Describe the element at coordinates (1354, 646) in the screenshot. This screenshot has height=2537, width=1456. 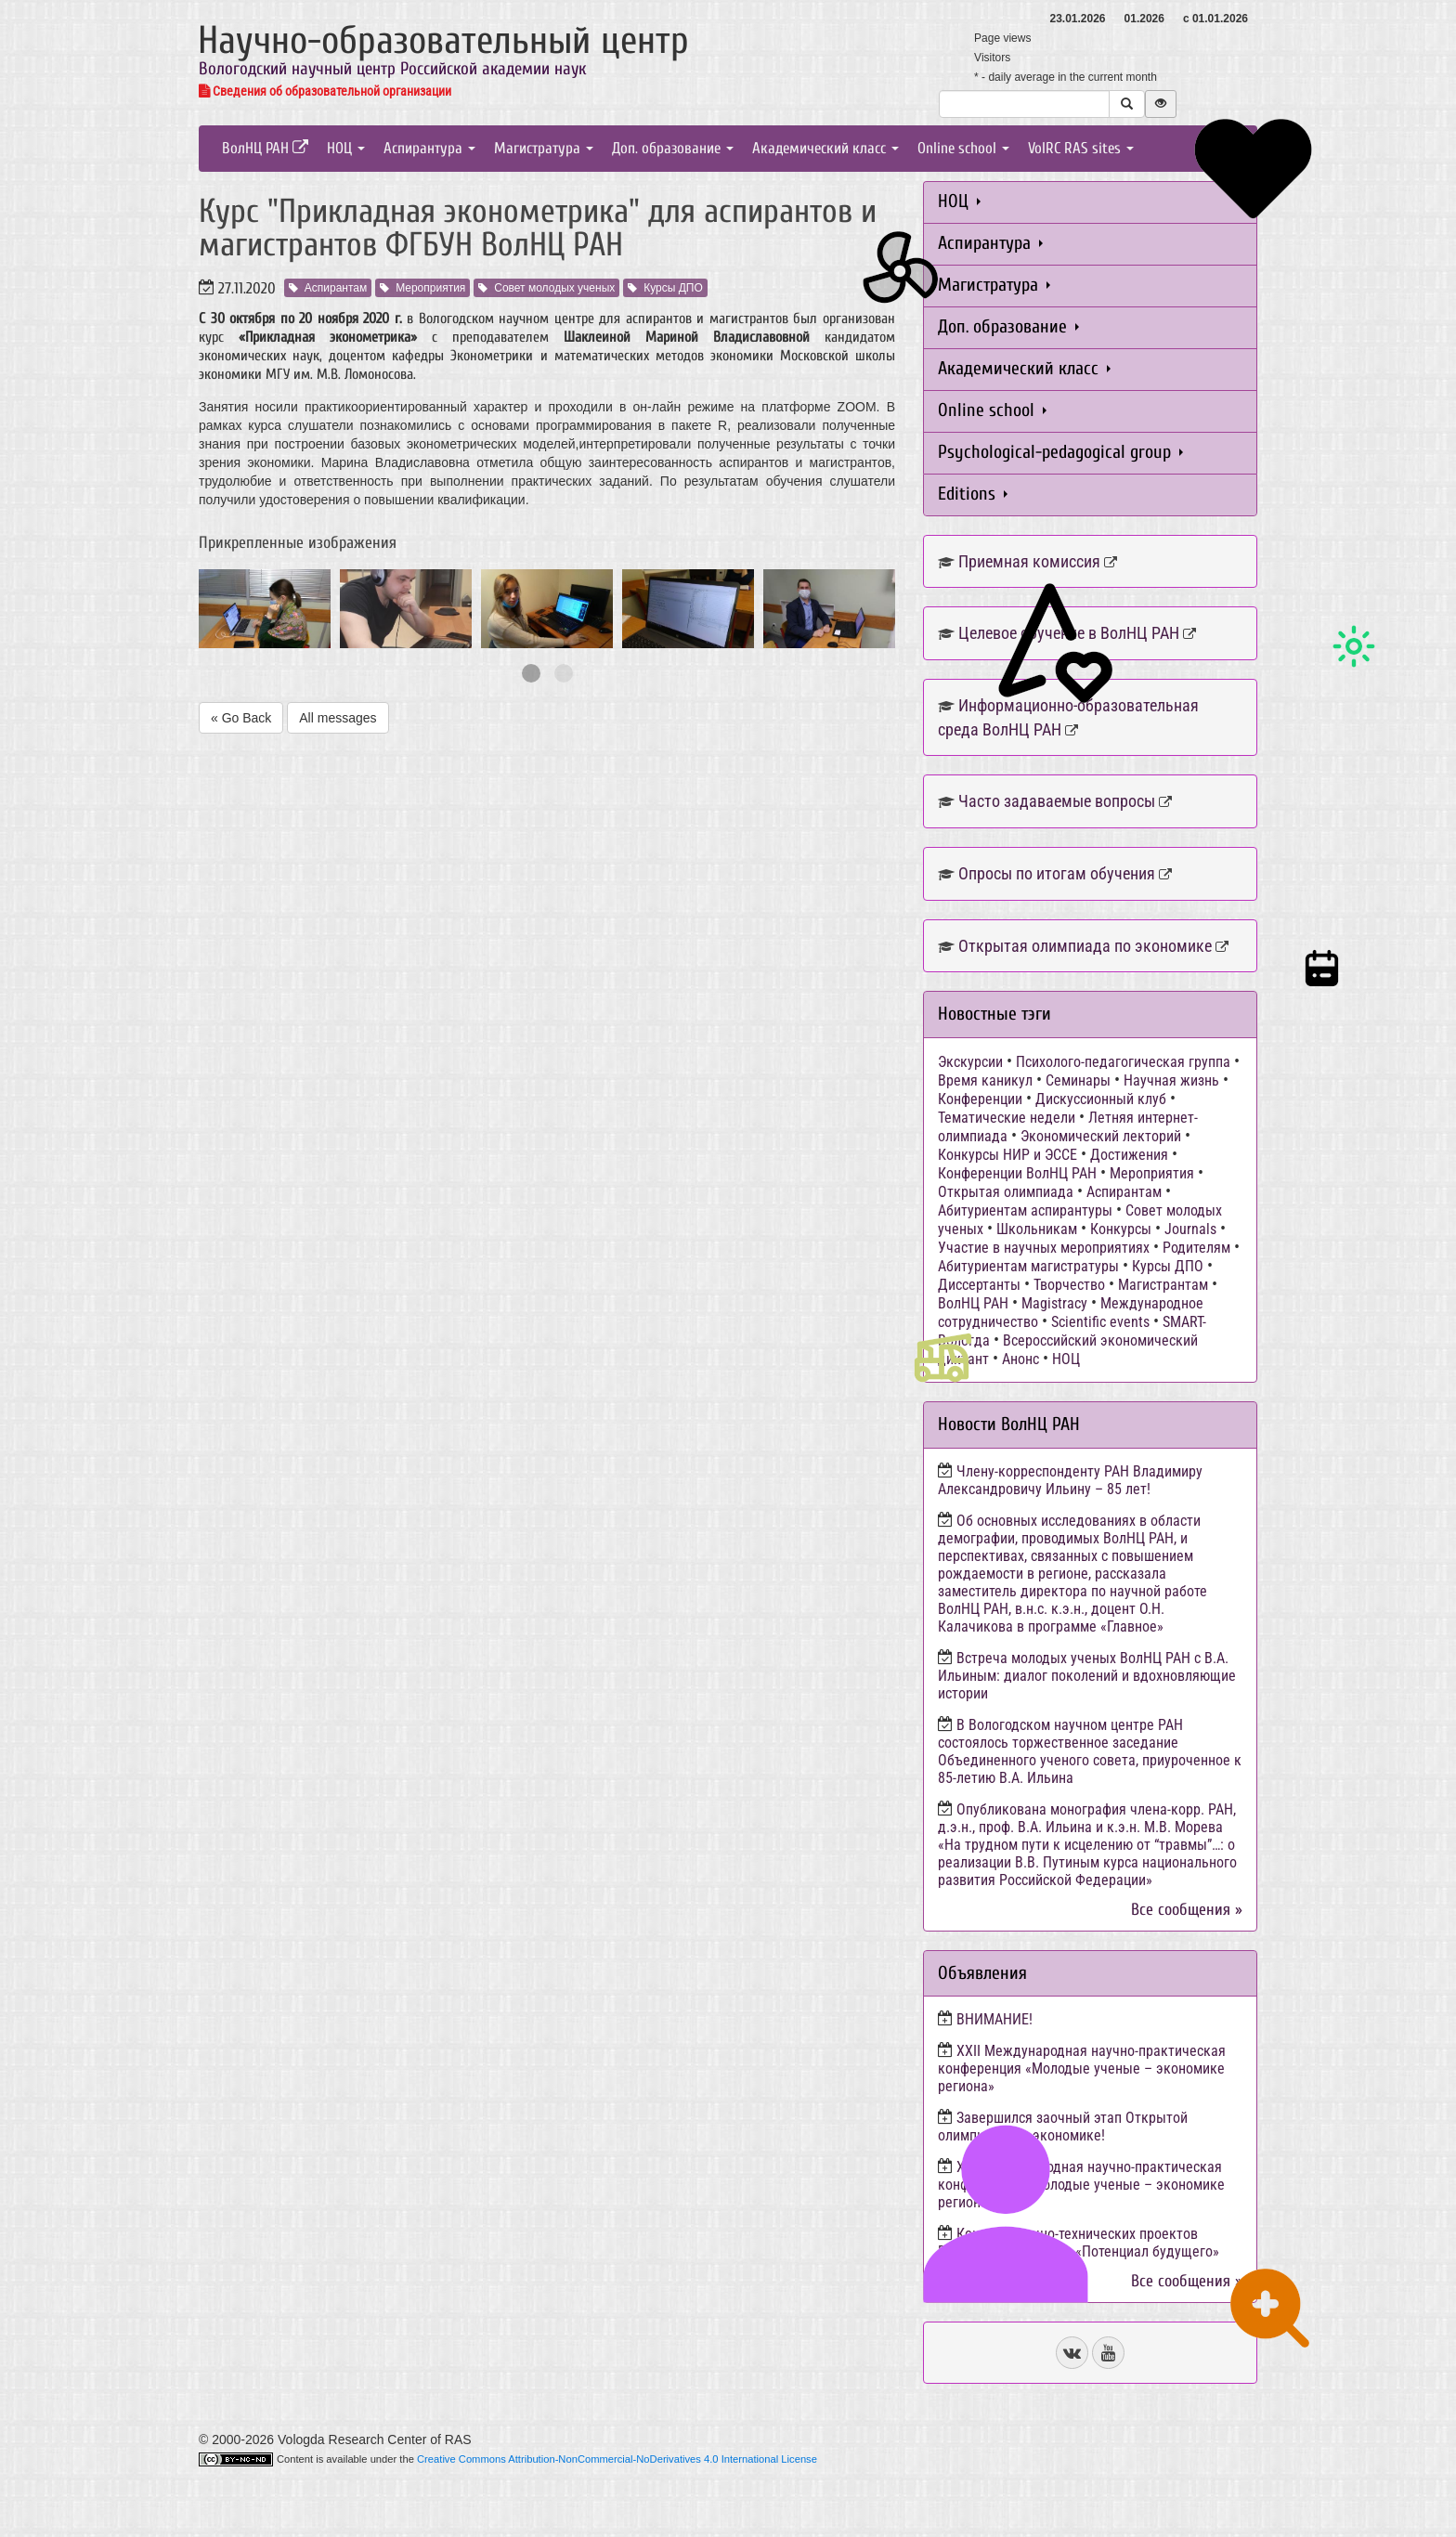
I see `switch to light mode` at that location.